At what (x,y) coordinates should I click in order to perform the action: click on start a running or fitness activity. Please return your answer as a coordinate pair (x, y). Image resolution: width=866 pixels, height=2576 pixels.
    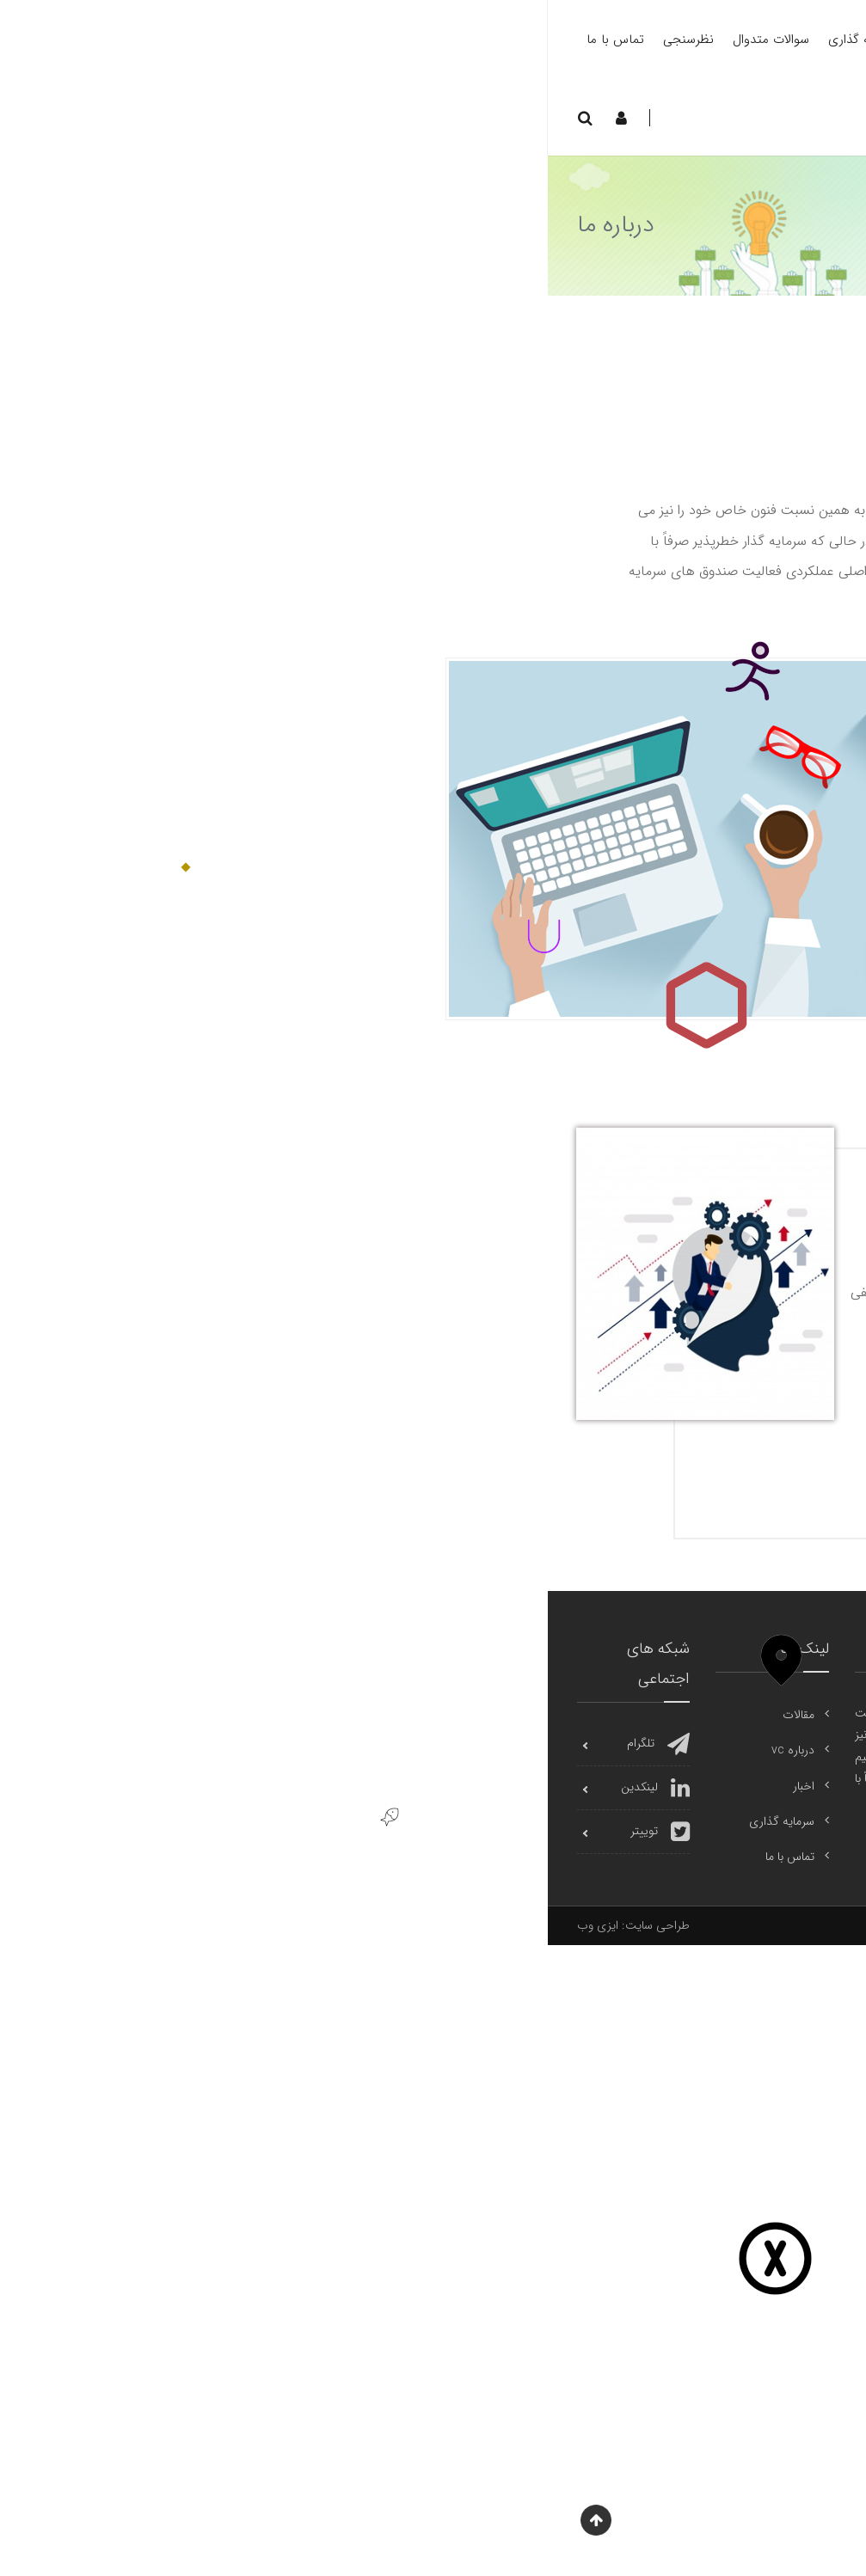
    Looking at the image, I should click on (753, 670).